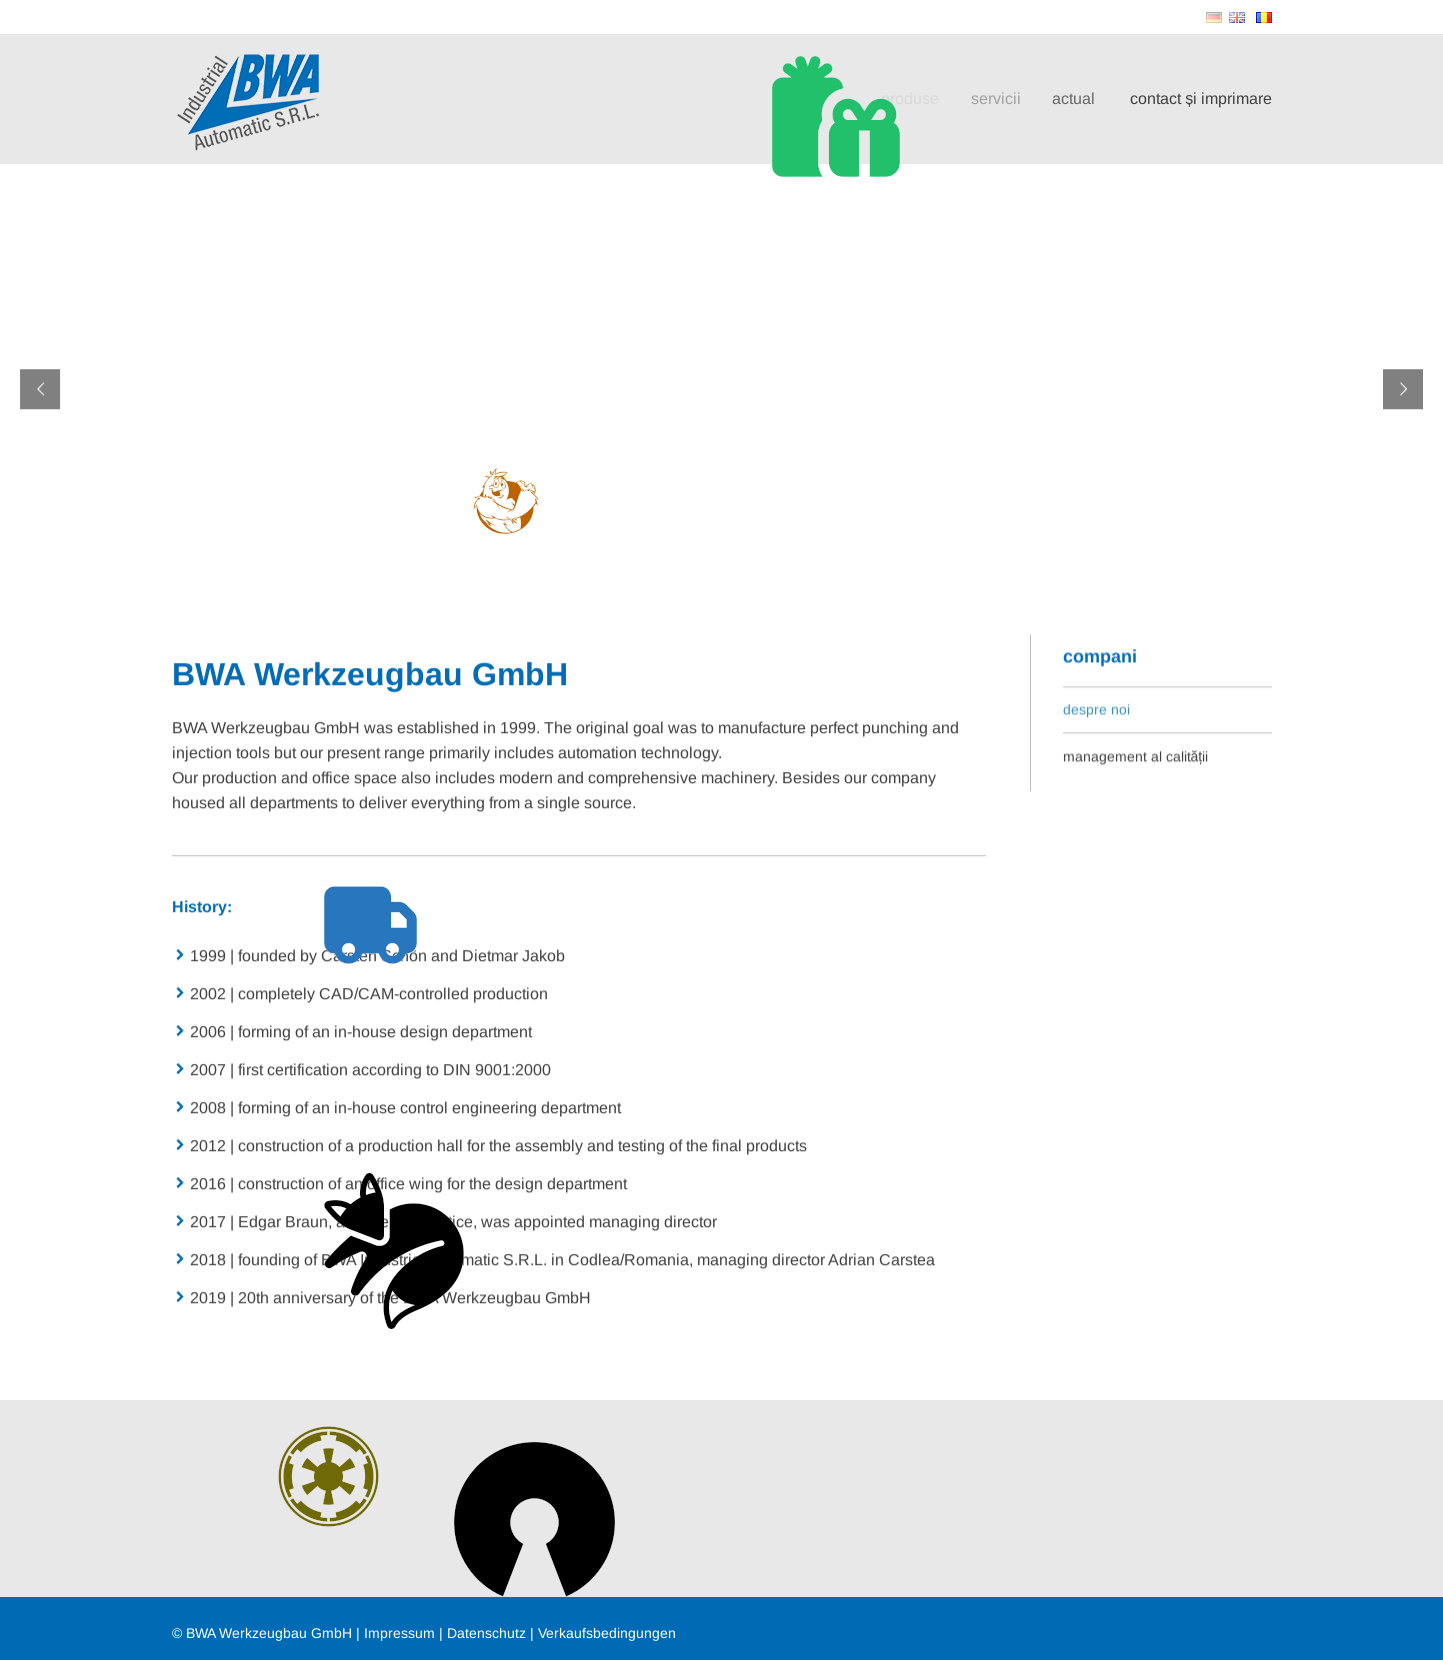 The height and width of the screenshot is (1660, 1443). Describe the element at coordinates (328, 1476) in the screenshot. I see `the Galactic Empire logo from Star Wars` at that location.